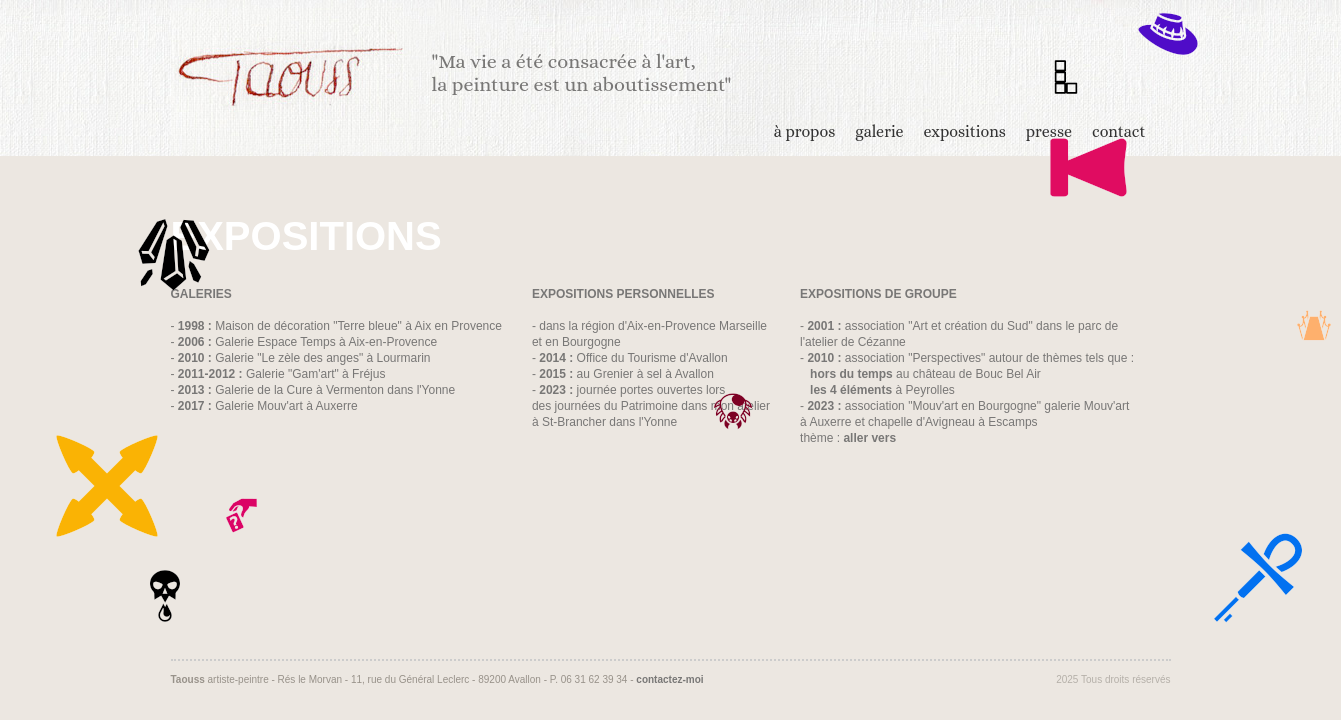  Describe the element at coordinates (1314, 325) in the screenshot. I see `indicates VIP or premium access area` at that location.